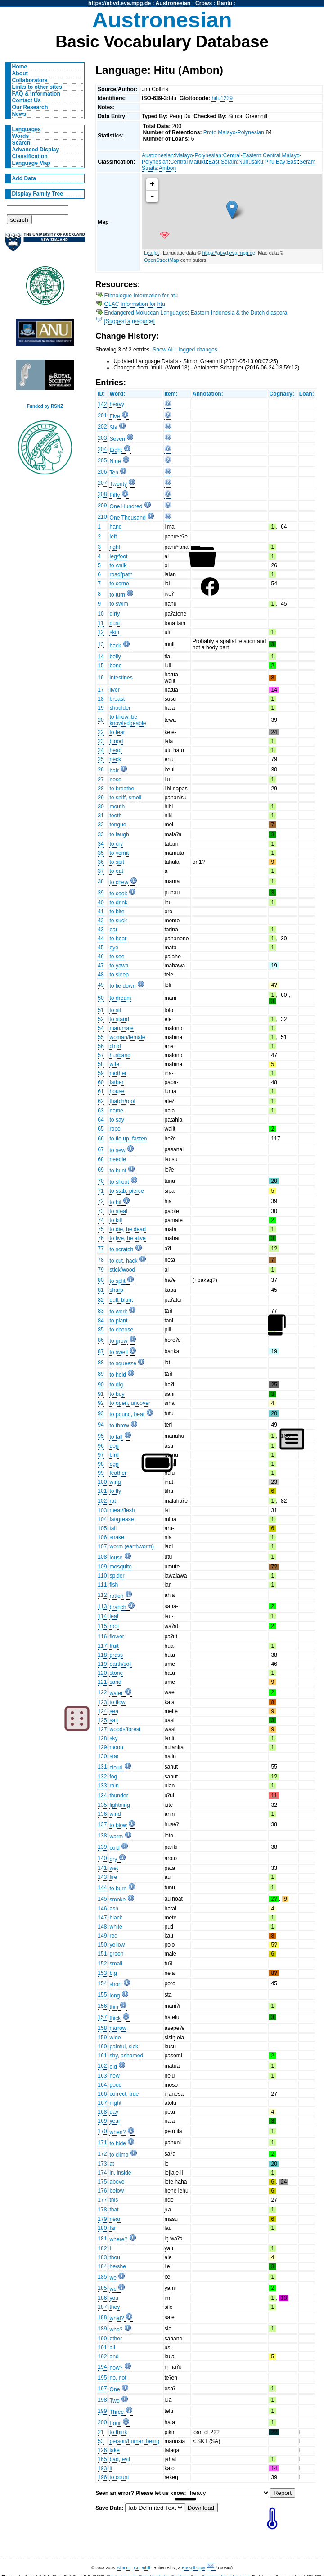 The width and height of the screenshot is (324, 2576). Describe the element at coordinates (202, 556) in the screenshot. I see `open folder to view contents` at that location.